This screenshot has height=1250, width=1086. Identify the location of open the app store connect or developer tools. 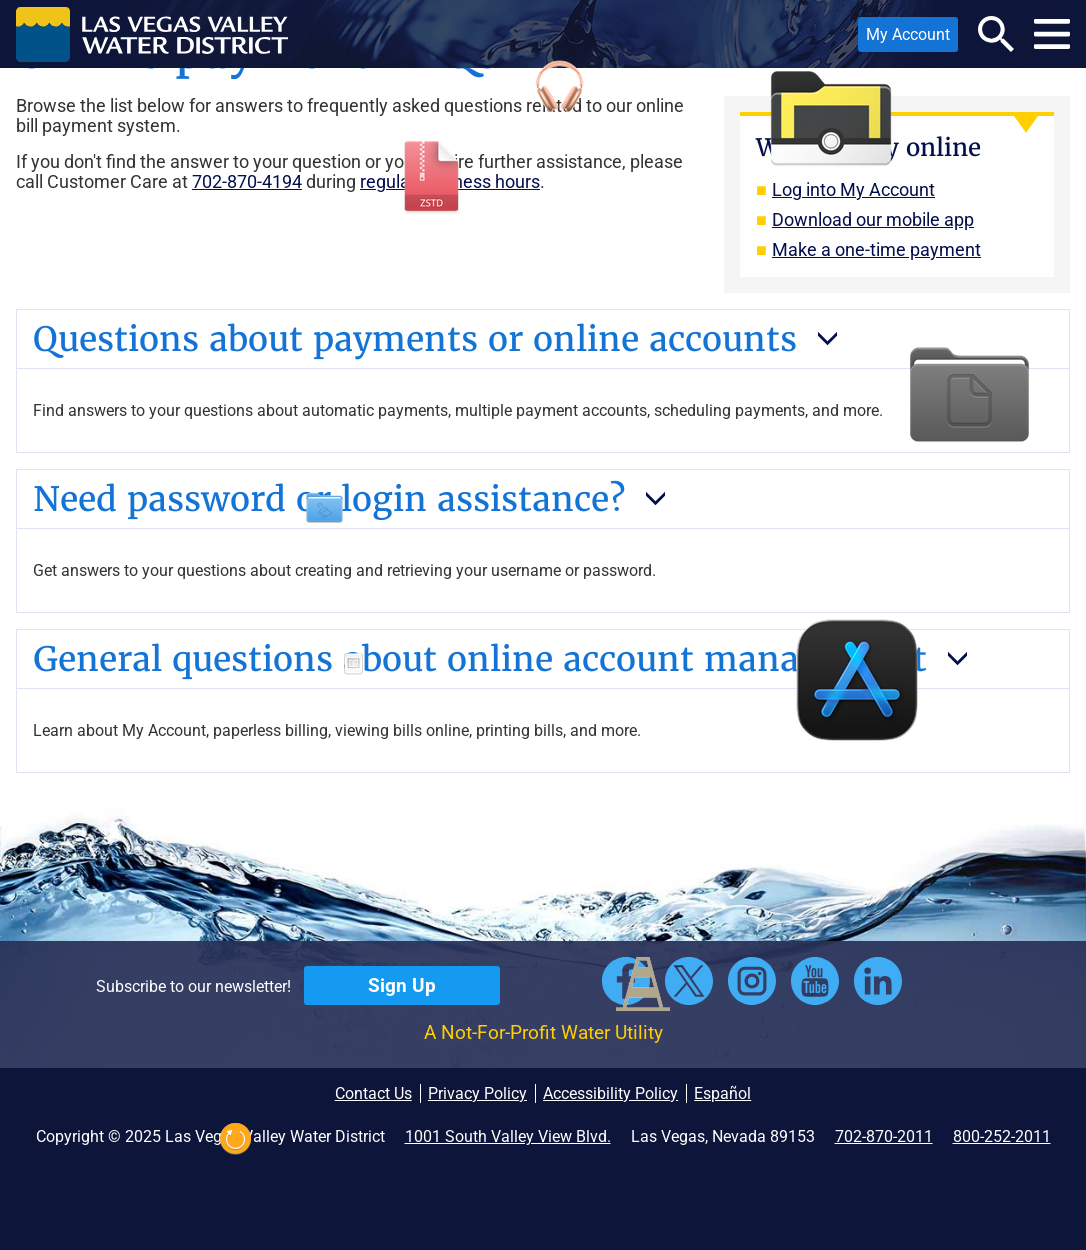
(857, 680).